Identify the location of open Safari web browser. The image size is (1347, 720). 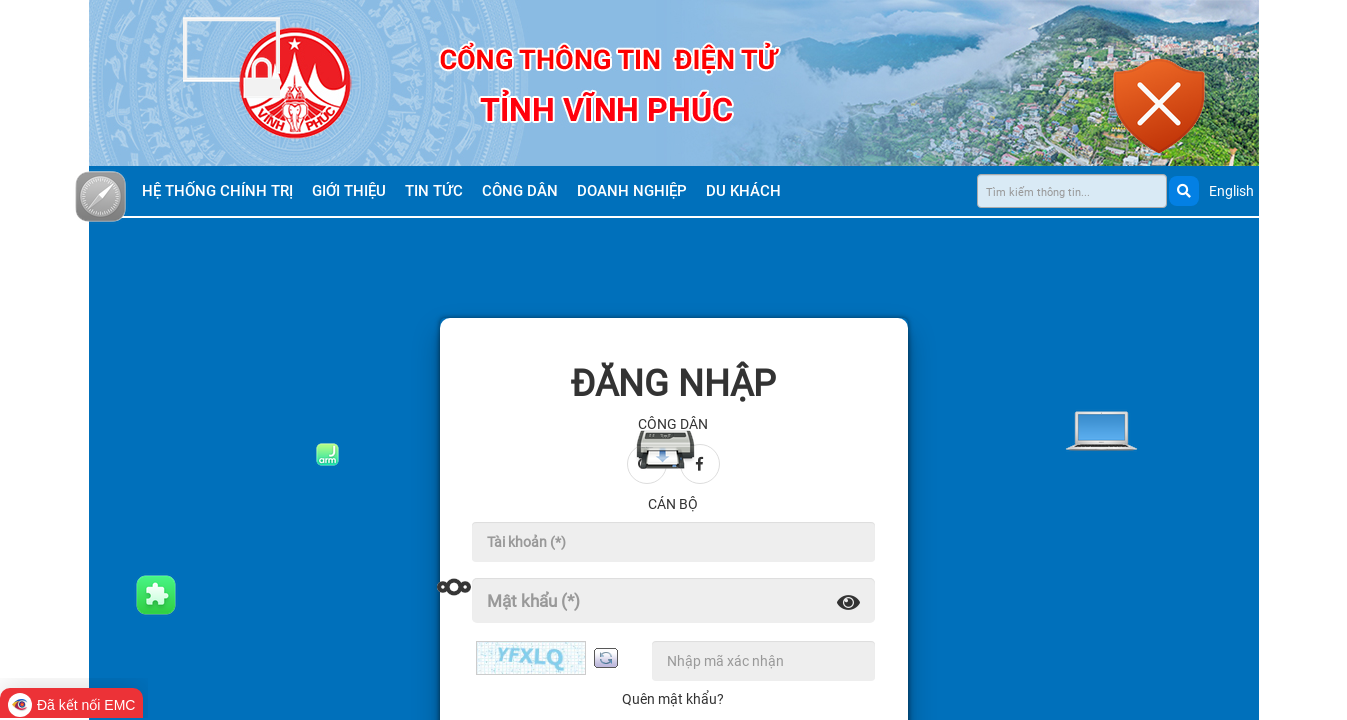
(100, 196).